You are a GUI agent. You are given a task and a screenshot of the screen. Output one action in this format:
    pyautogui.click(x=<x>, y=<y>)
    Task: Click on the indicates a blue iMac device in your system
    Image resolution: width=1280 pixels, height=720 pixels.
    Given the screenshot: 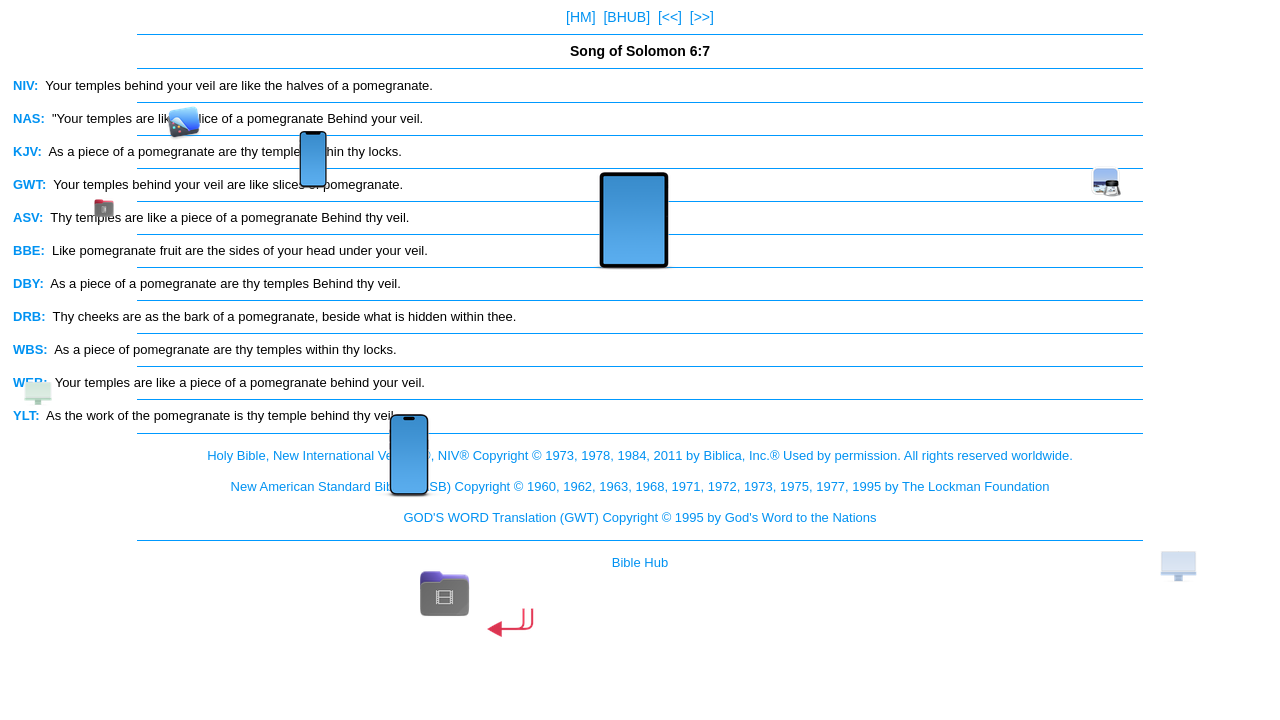 What is the action you would take?
    pyautogui.click(x=1178, y=565)
    